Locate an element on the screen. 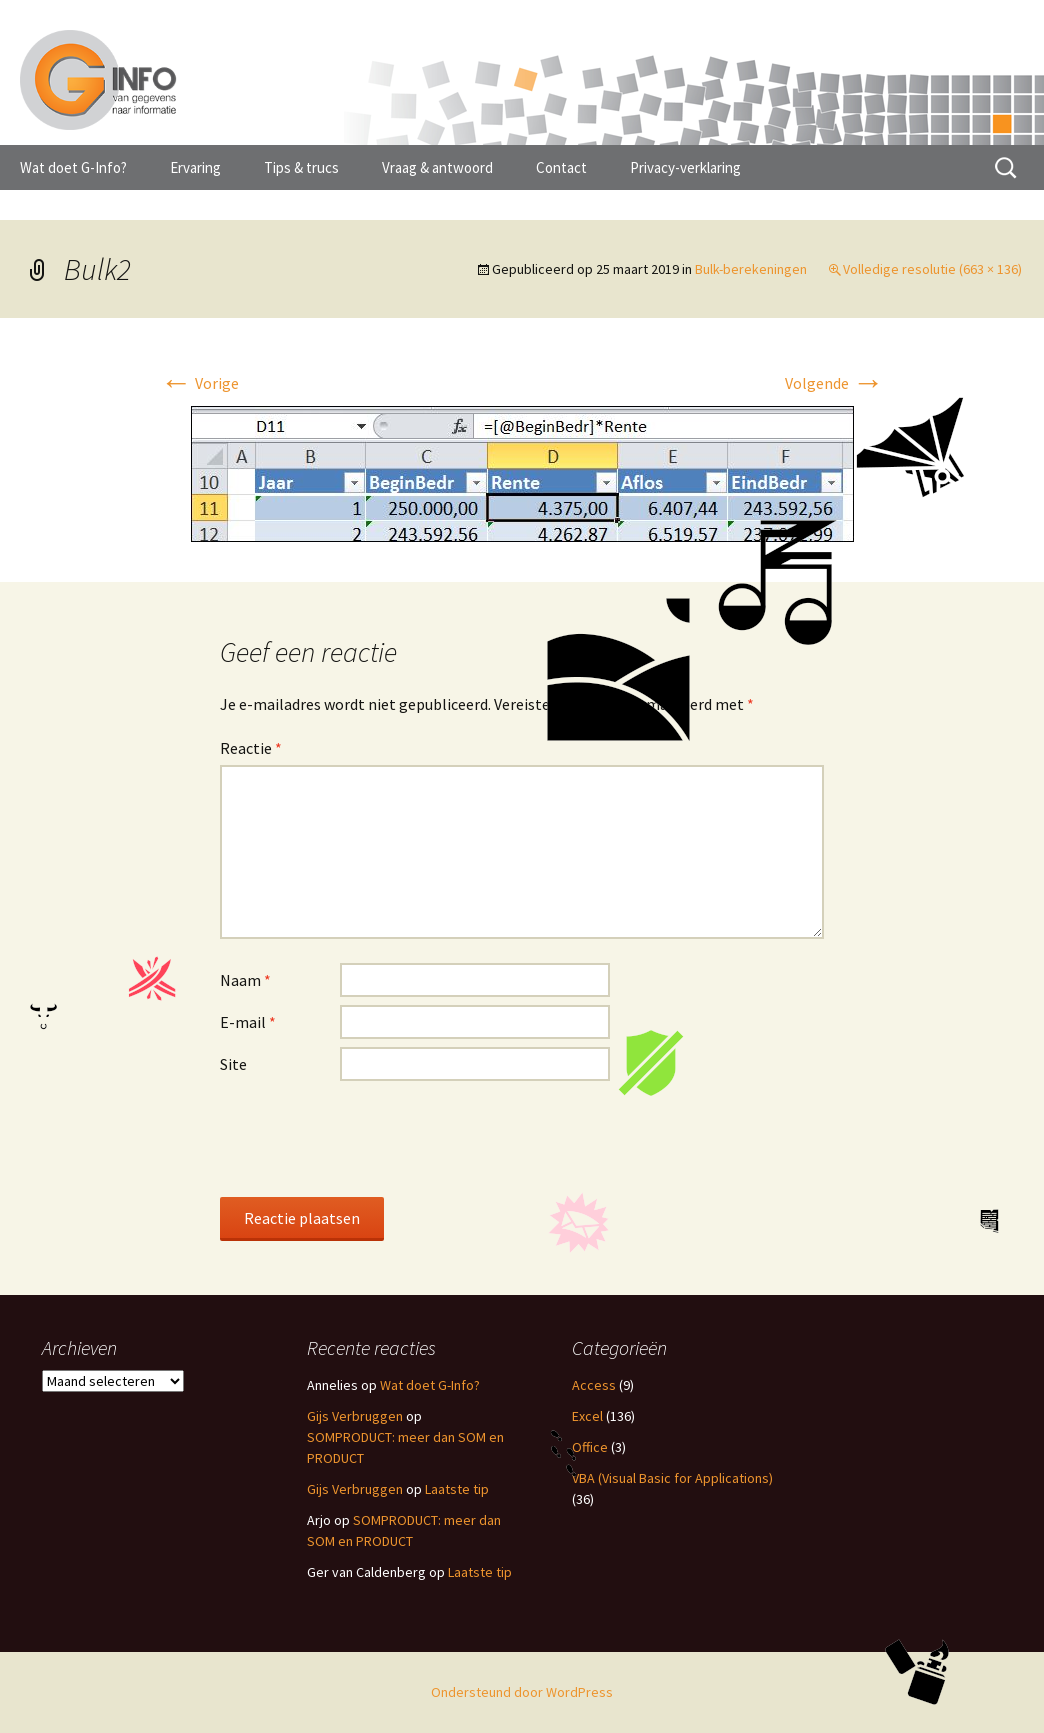  indicates a malicious or dangerous email/message is located at coordinates (578, 1222).